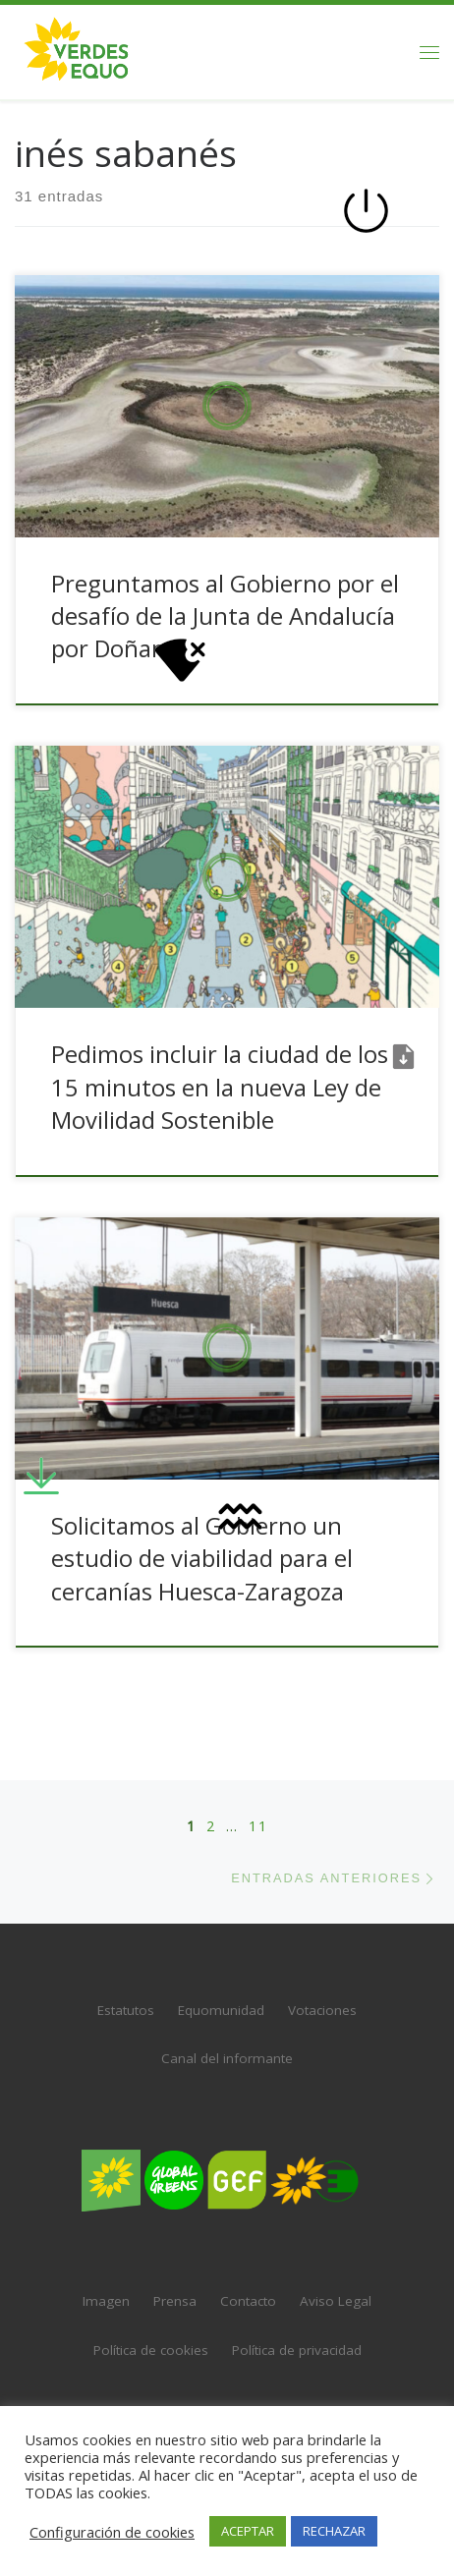 This screenshot has width=454, height=2576. I want to click on turn off or shut down the device, so click(366, 210).